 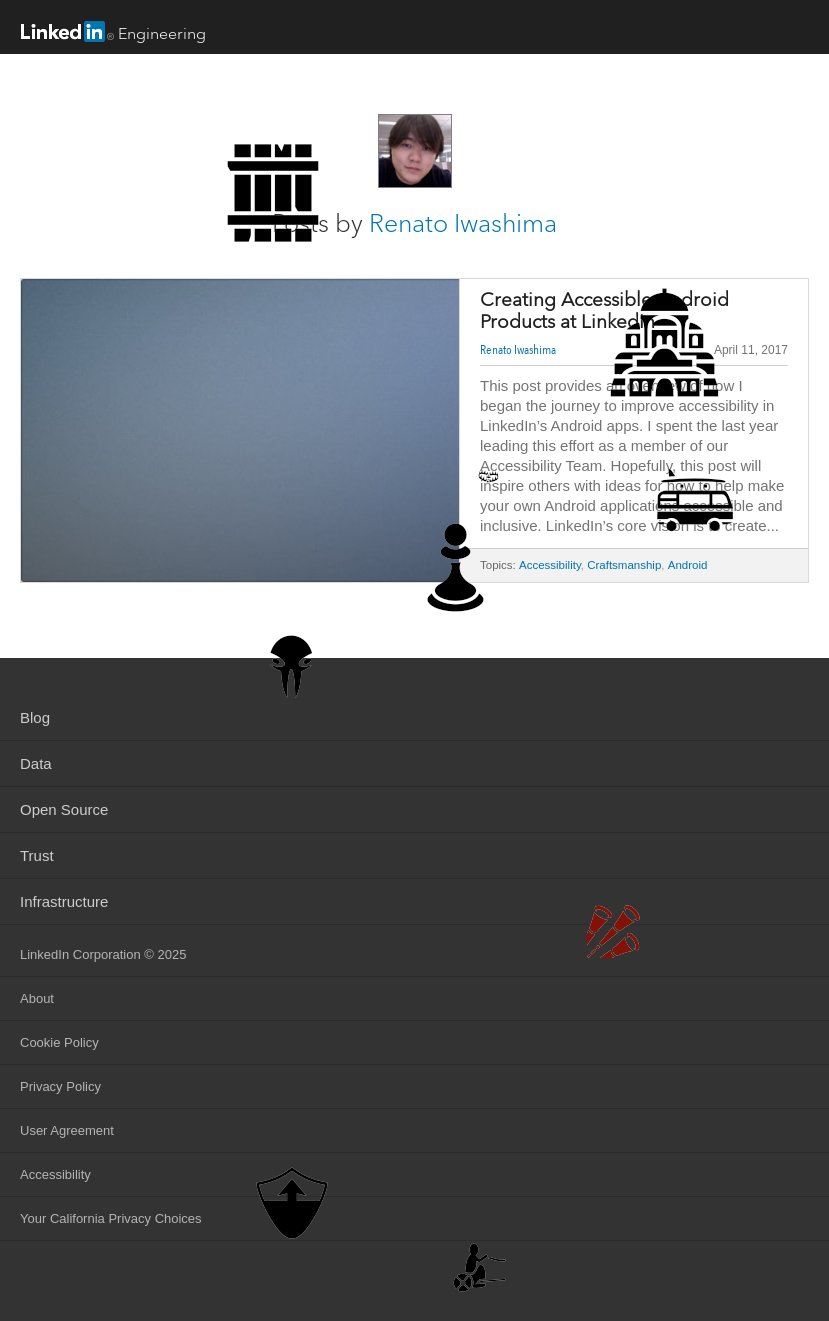 I want to click on start a new chess game, so click(x=455, y=567).